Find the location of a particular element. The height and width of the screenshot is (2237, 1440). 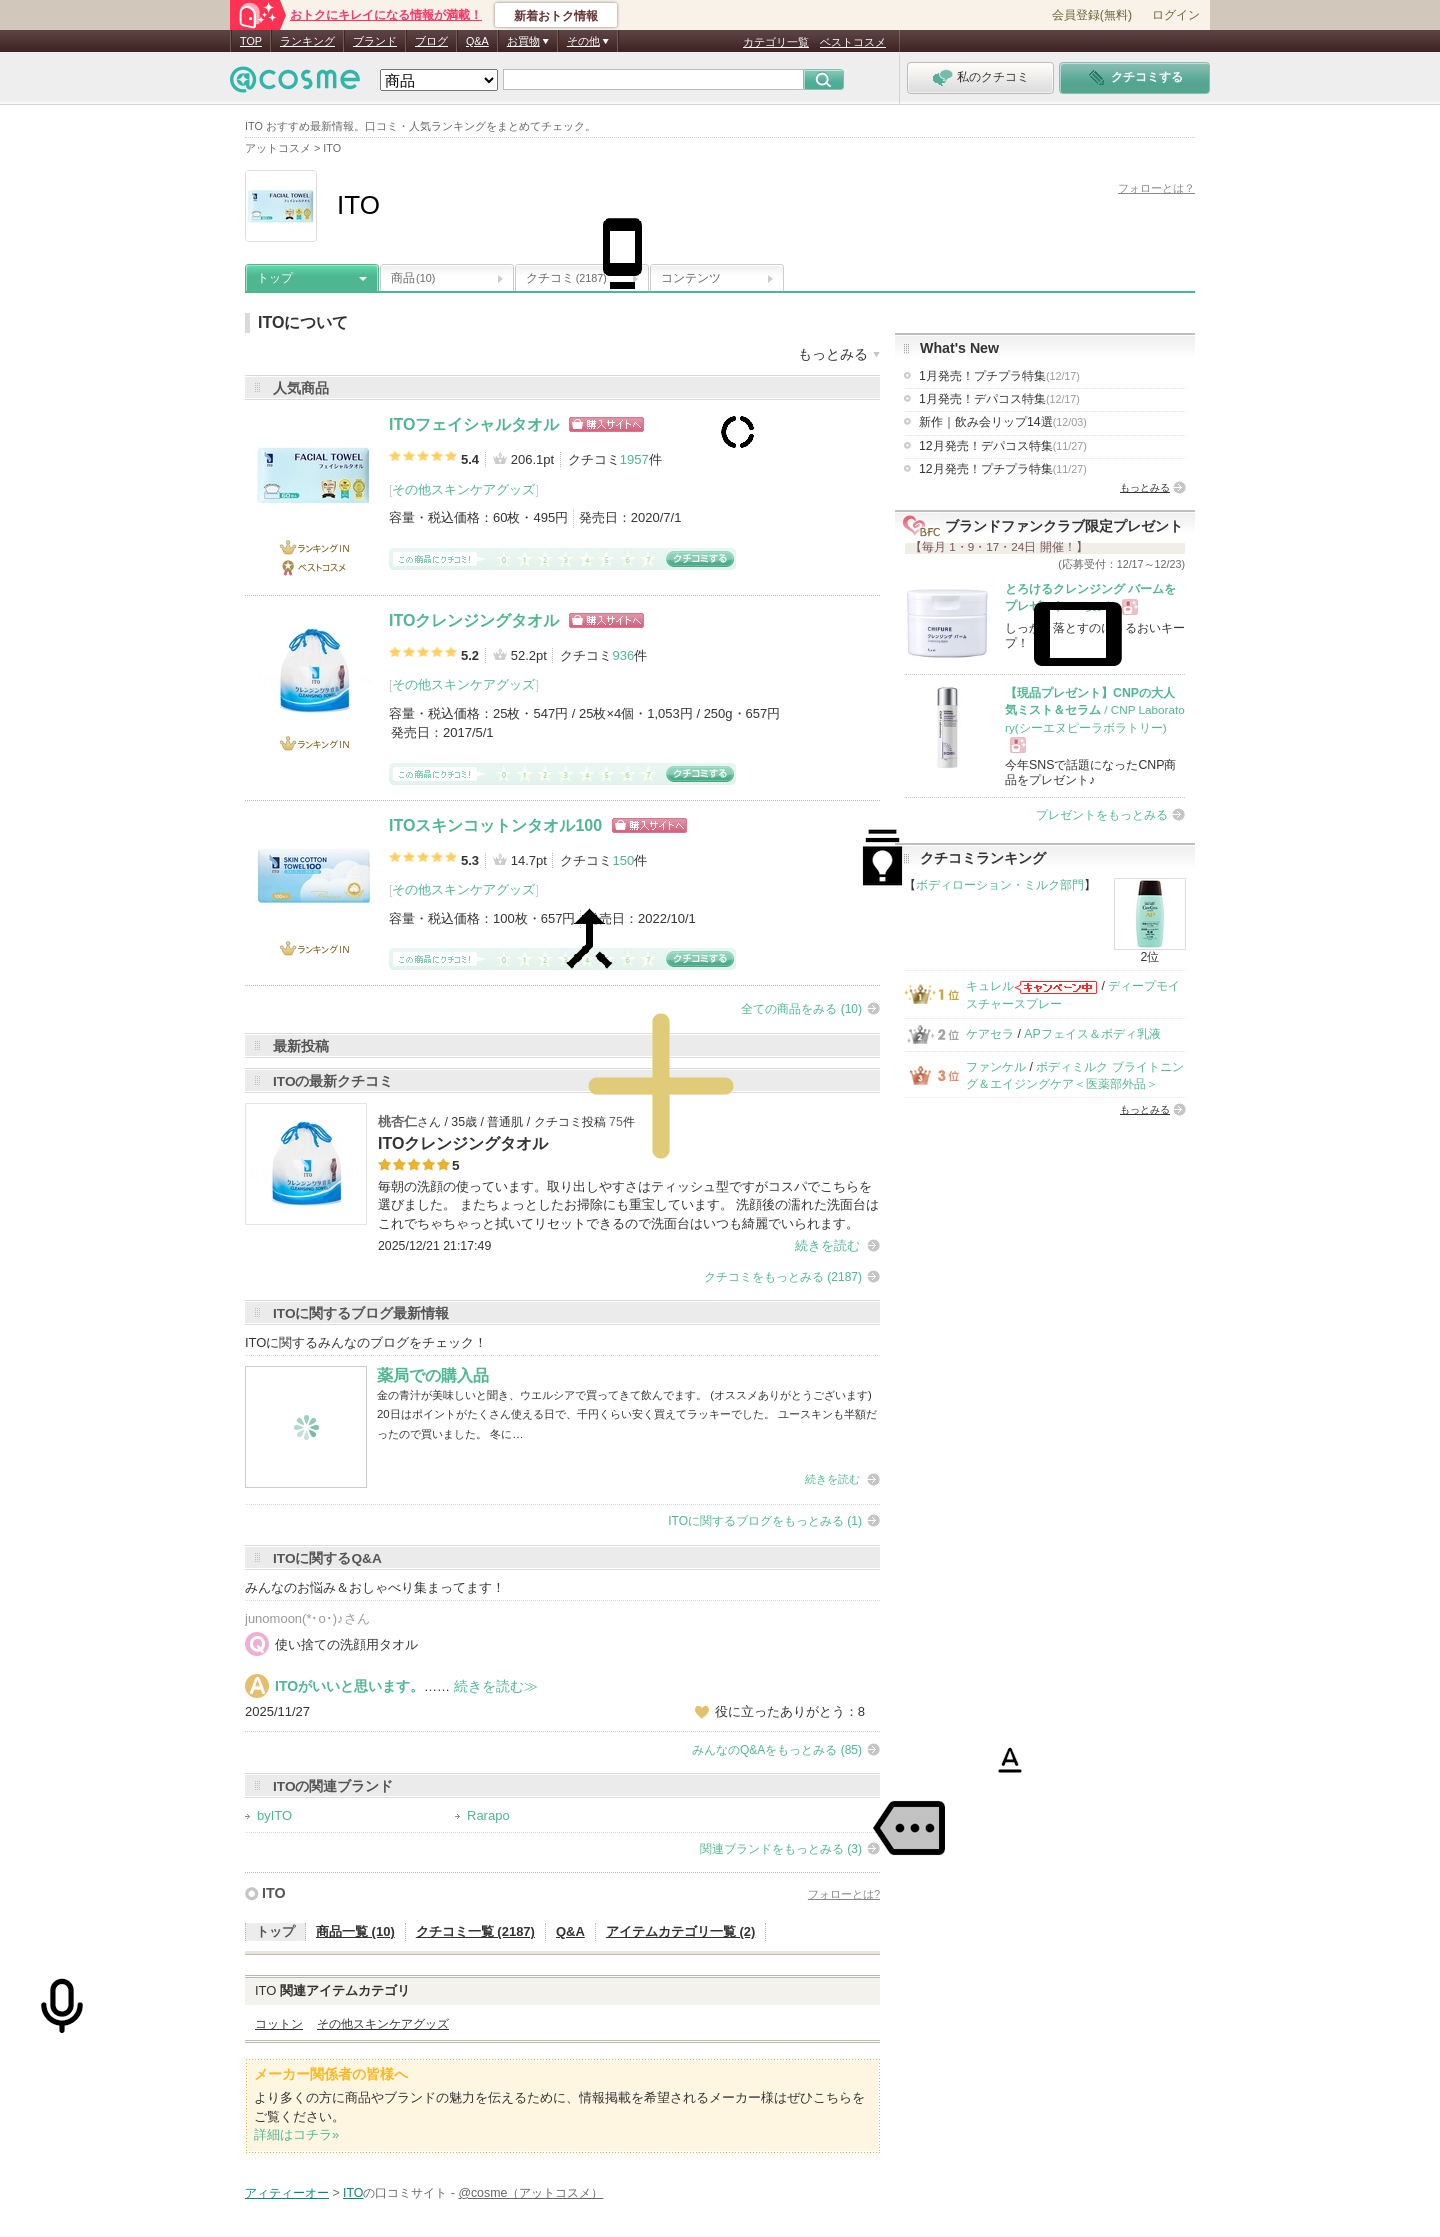

run batch predictions or bulk AI processing is located at coordinates (882, 857).